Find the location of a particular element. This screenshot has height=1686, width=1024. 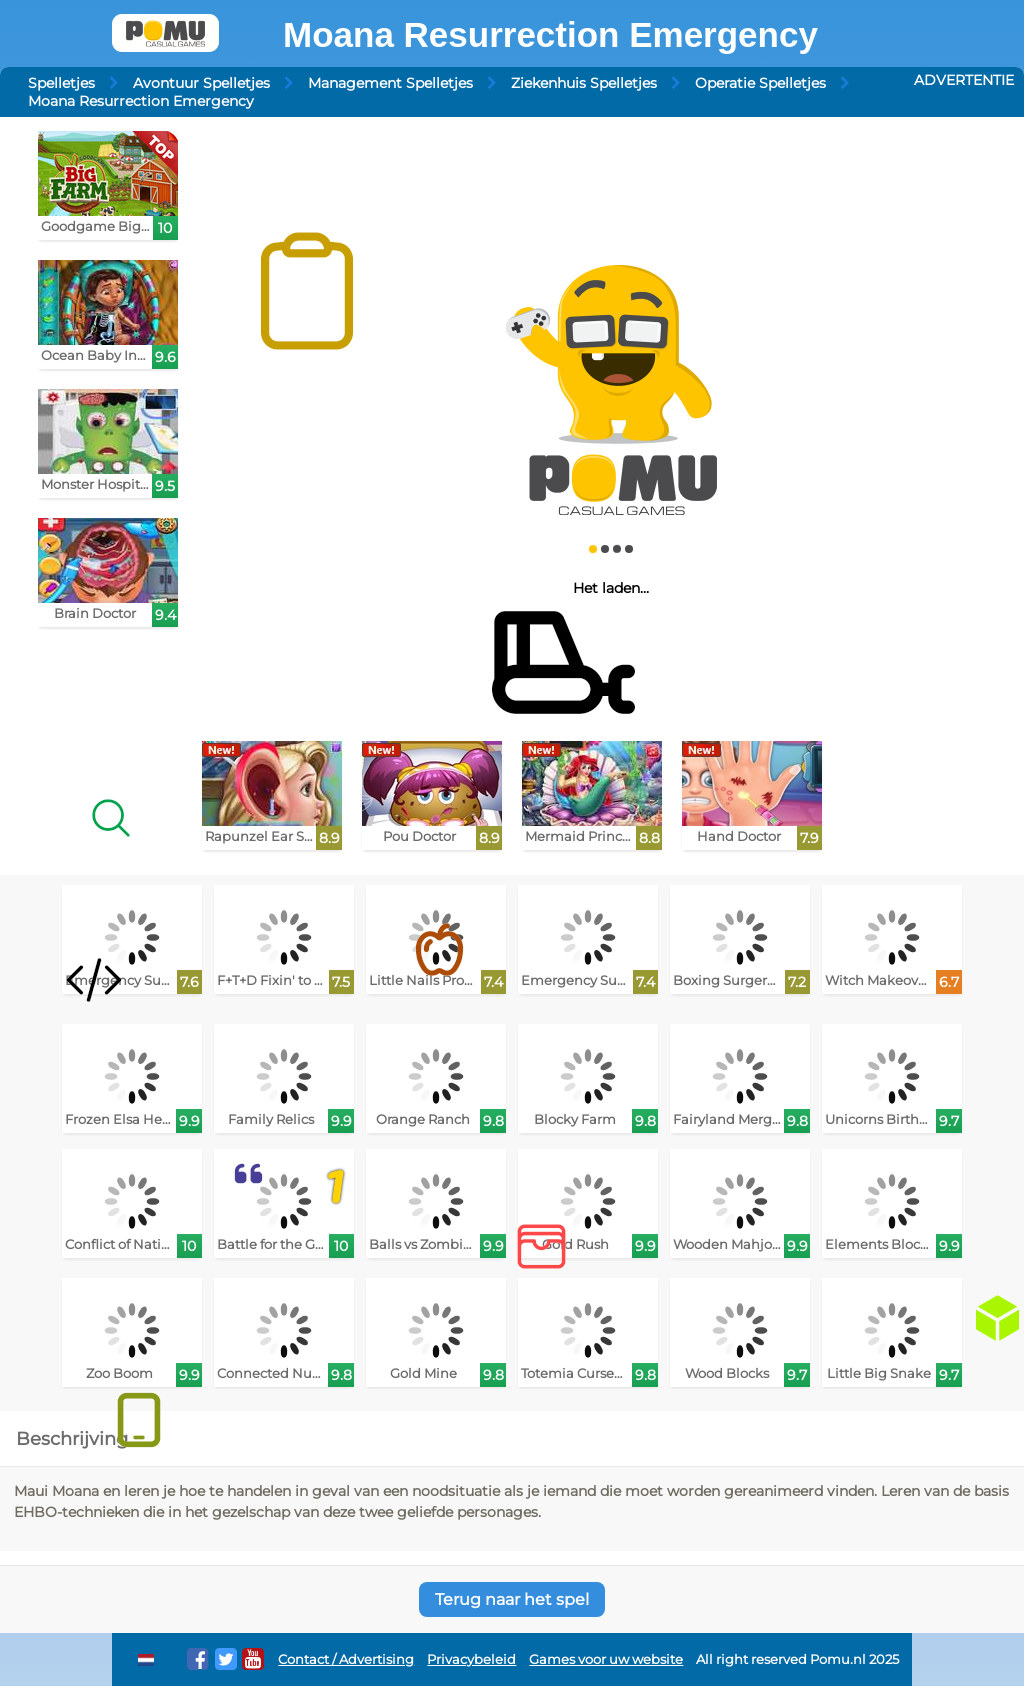

access your wallet or payment methods is located at coordinates (541, 1246).